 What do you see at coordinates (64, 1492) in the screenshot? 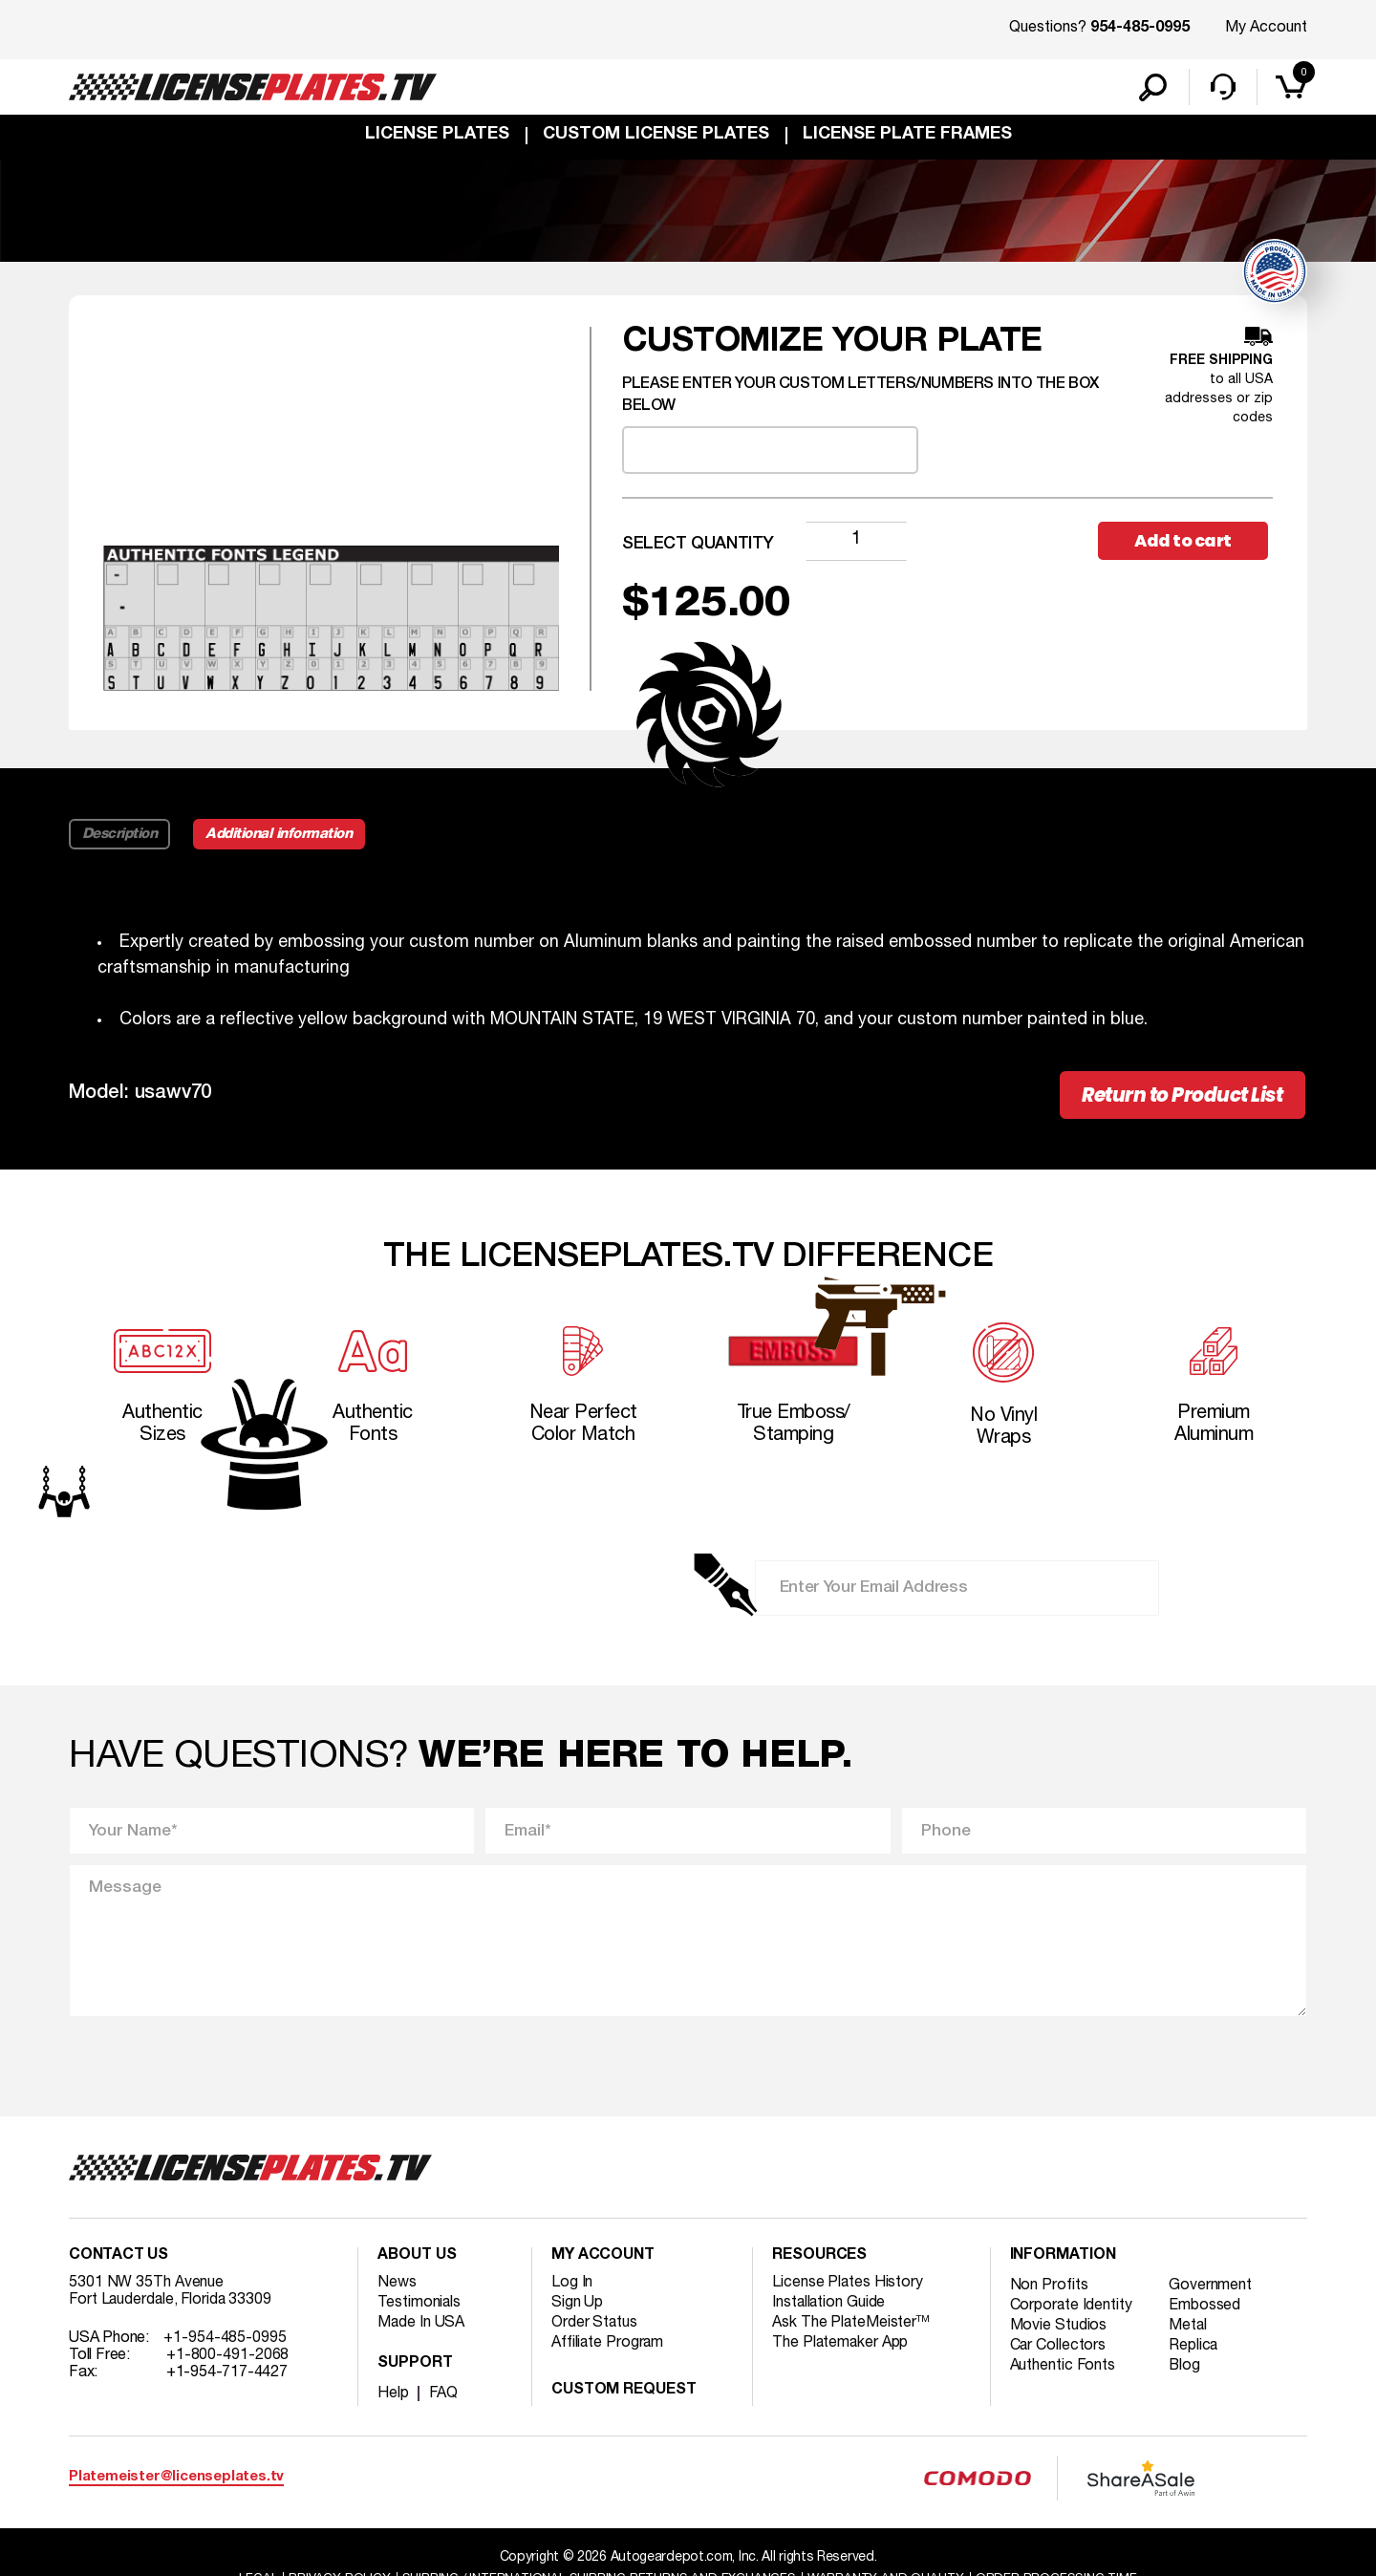
I see `indicates a captured or restrained character status` at bounding box center [64, 1492].